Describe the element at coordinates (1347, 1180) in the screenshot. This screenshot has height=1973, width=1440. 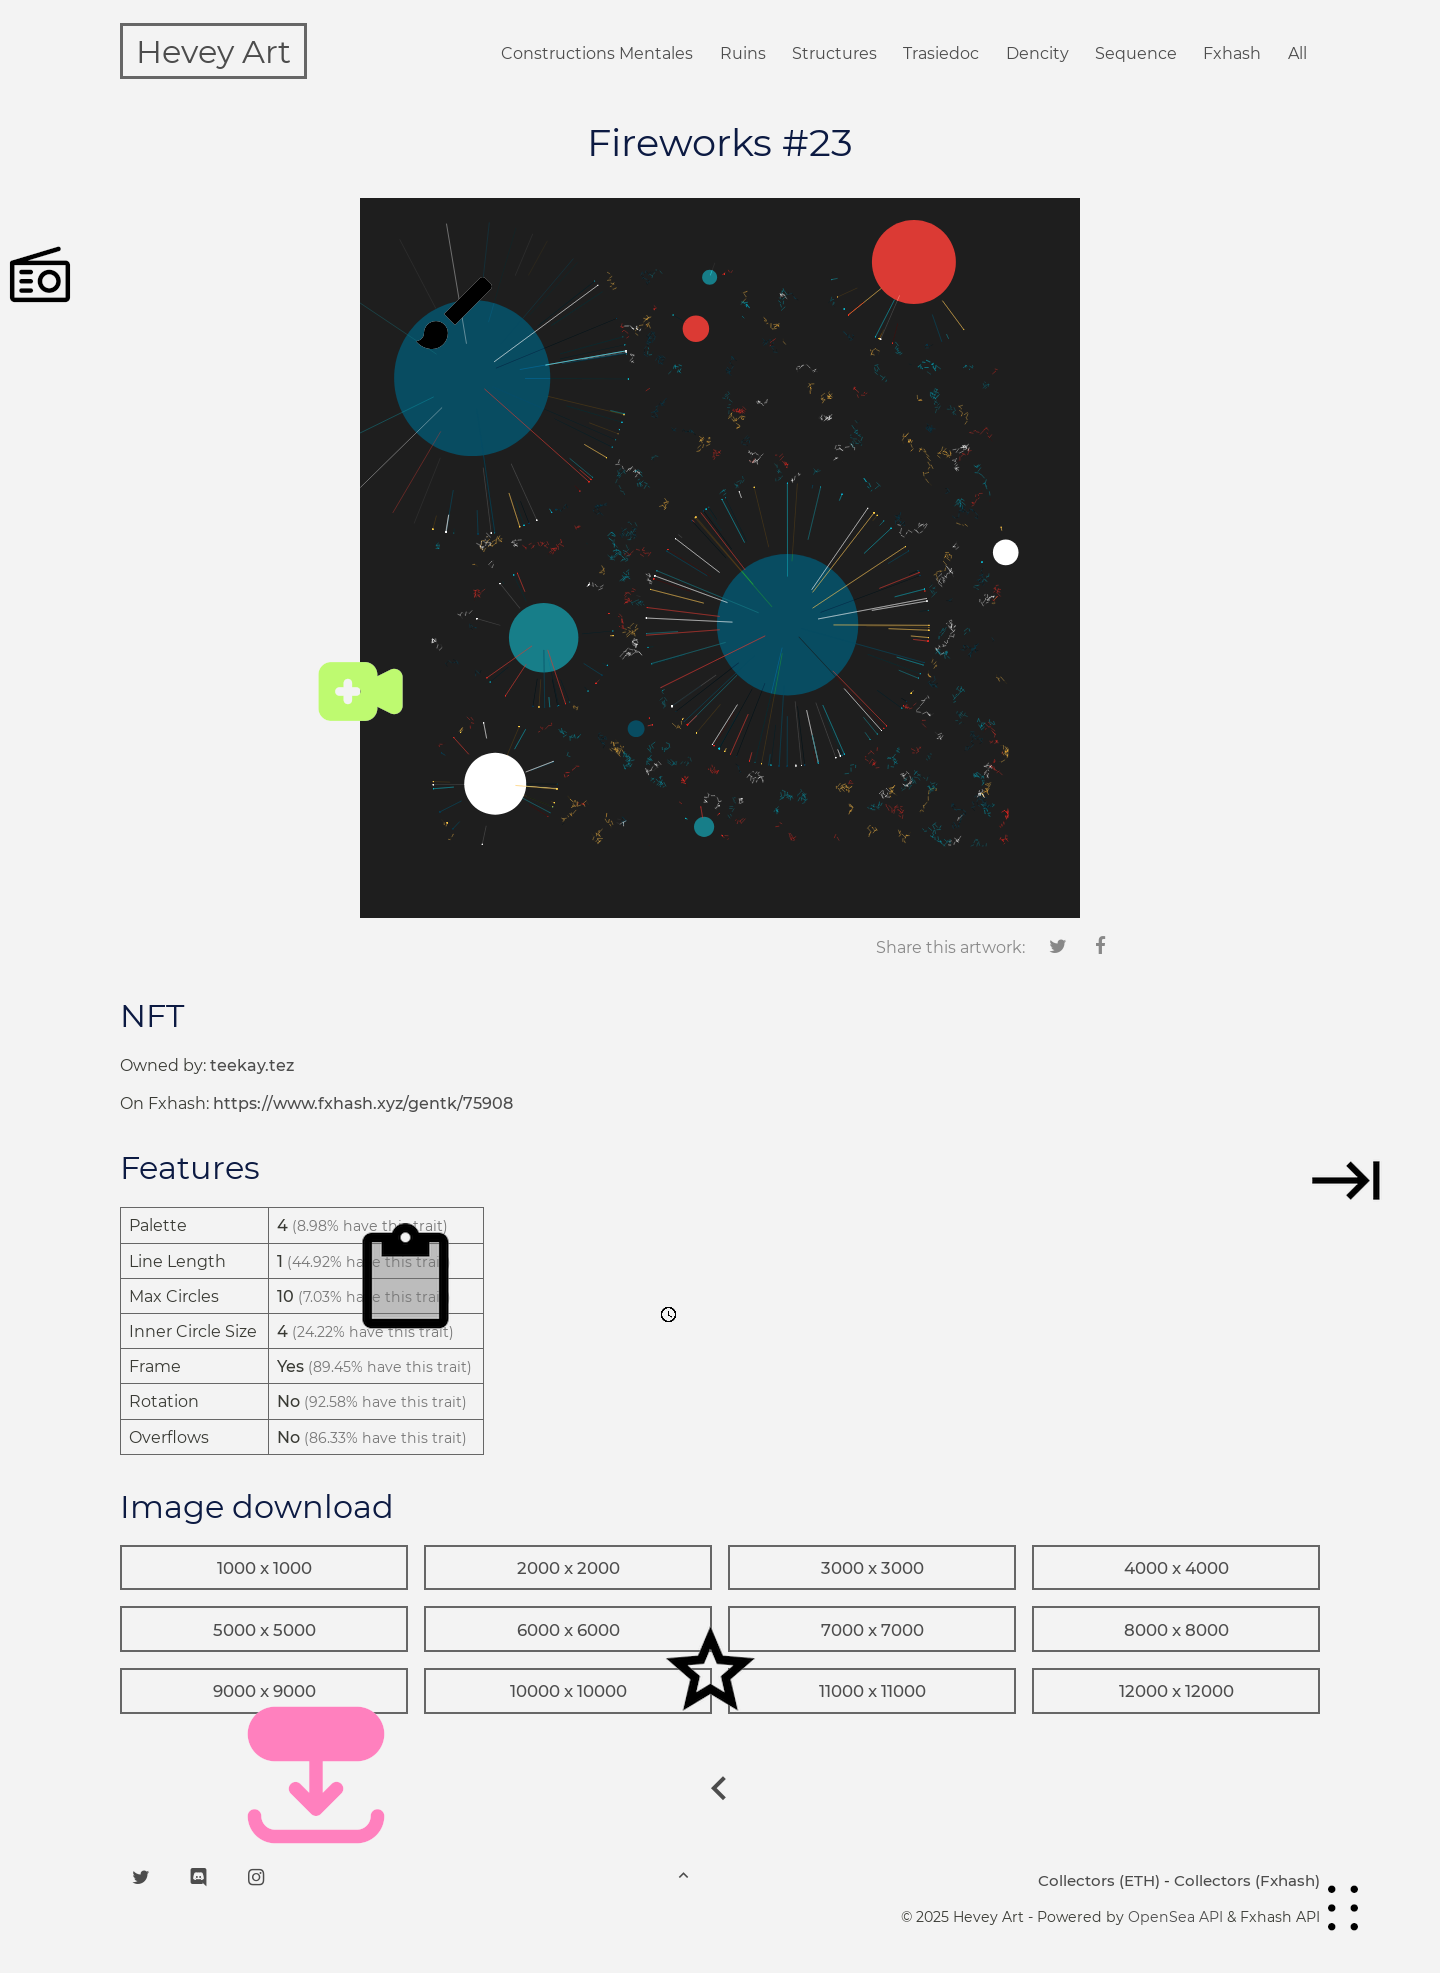
I see `move cursor to end of line or field` at that location.